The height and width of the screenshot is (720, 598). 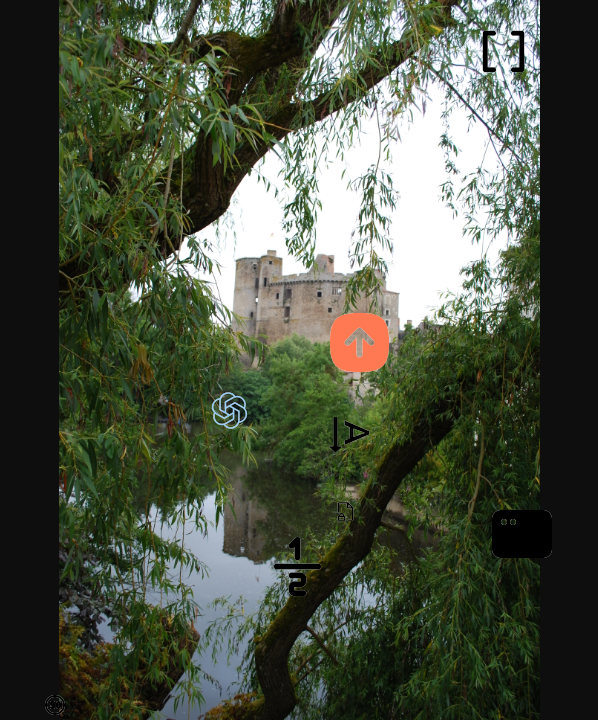 What do you see at coordinates (229, 410) in the screenshot?
I see `access OpenAI services or ChatGPT` at bounding box center [229, 410].